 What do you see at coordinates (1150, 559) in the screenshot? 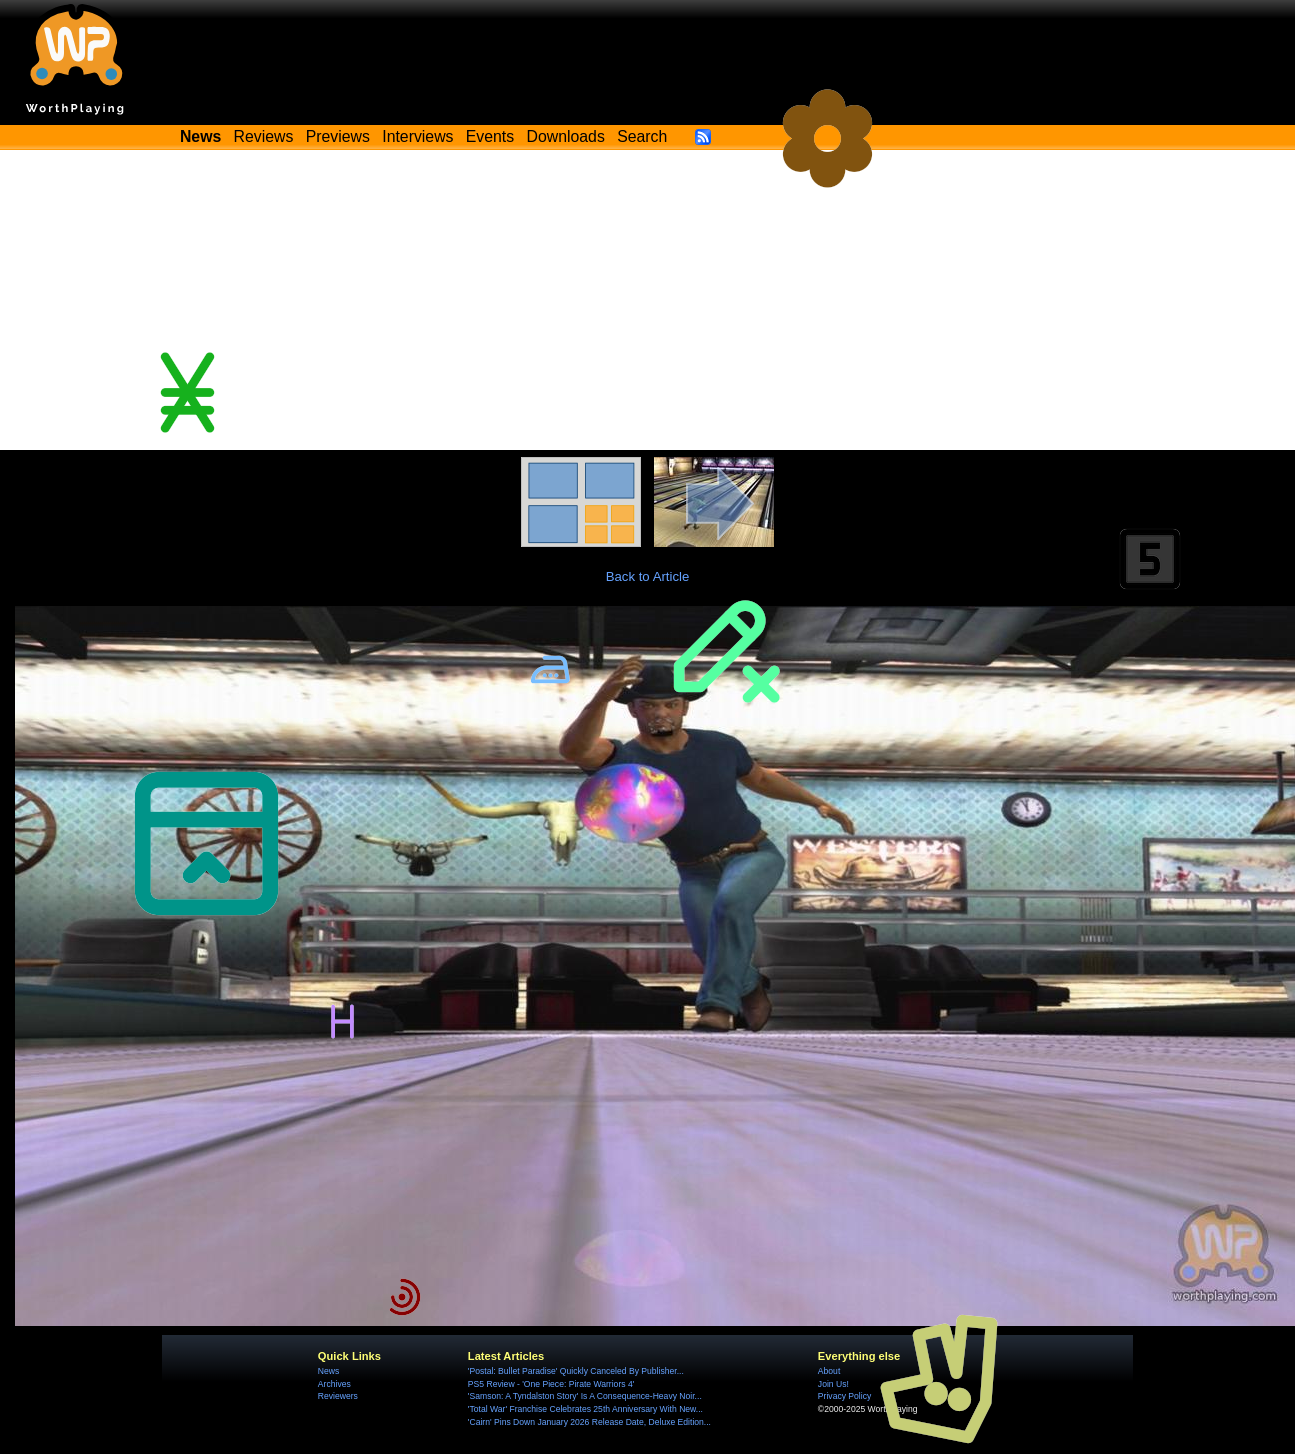
I see `indicates step 5 in a multi-step process` at bounding box center [1150, 559].